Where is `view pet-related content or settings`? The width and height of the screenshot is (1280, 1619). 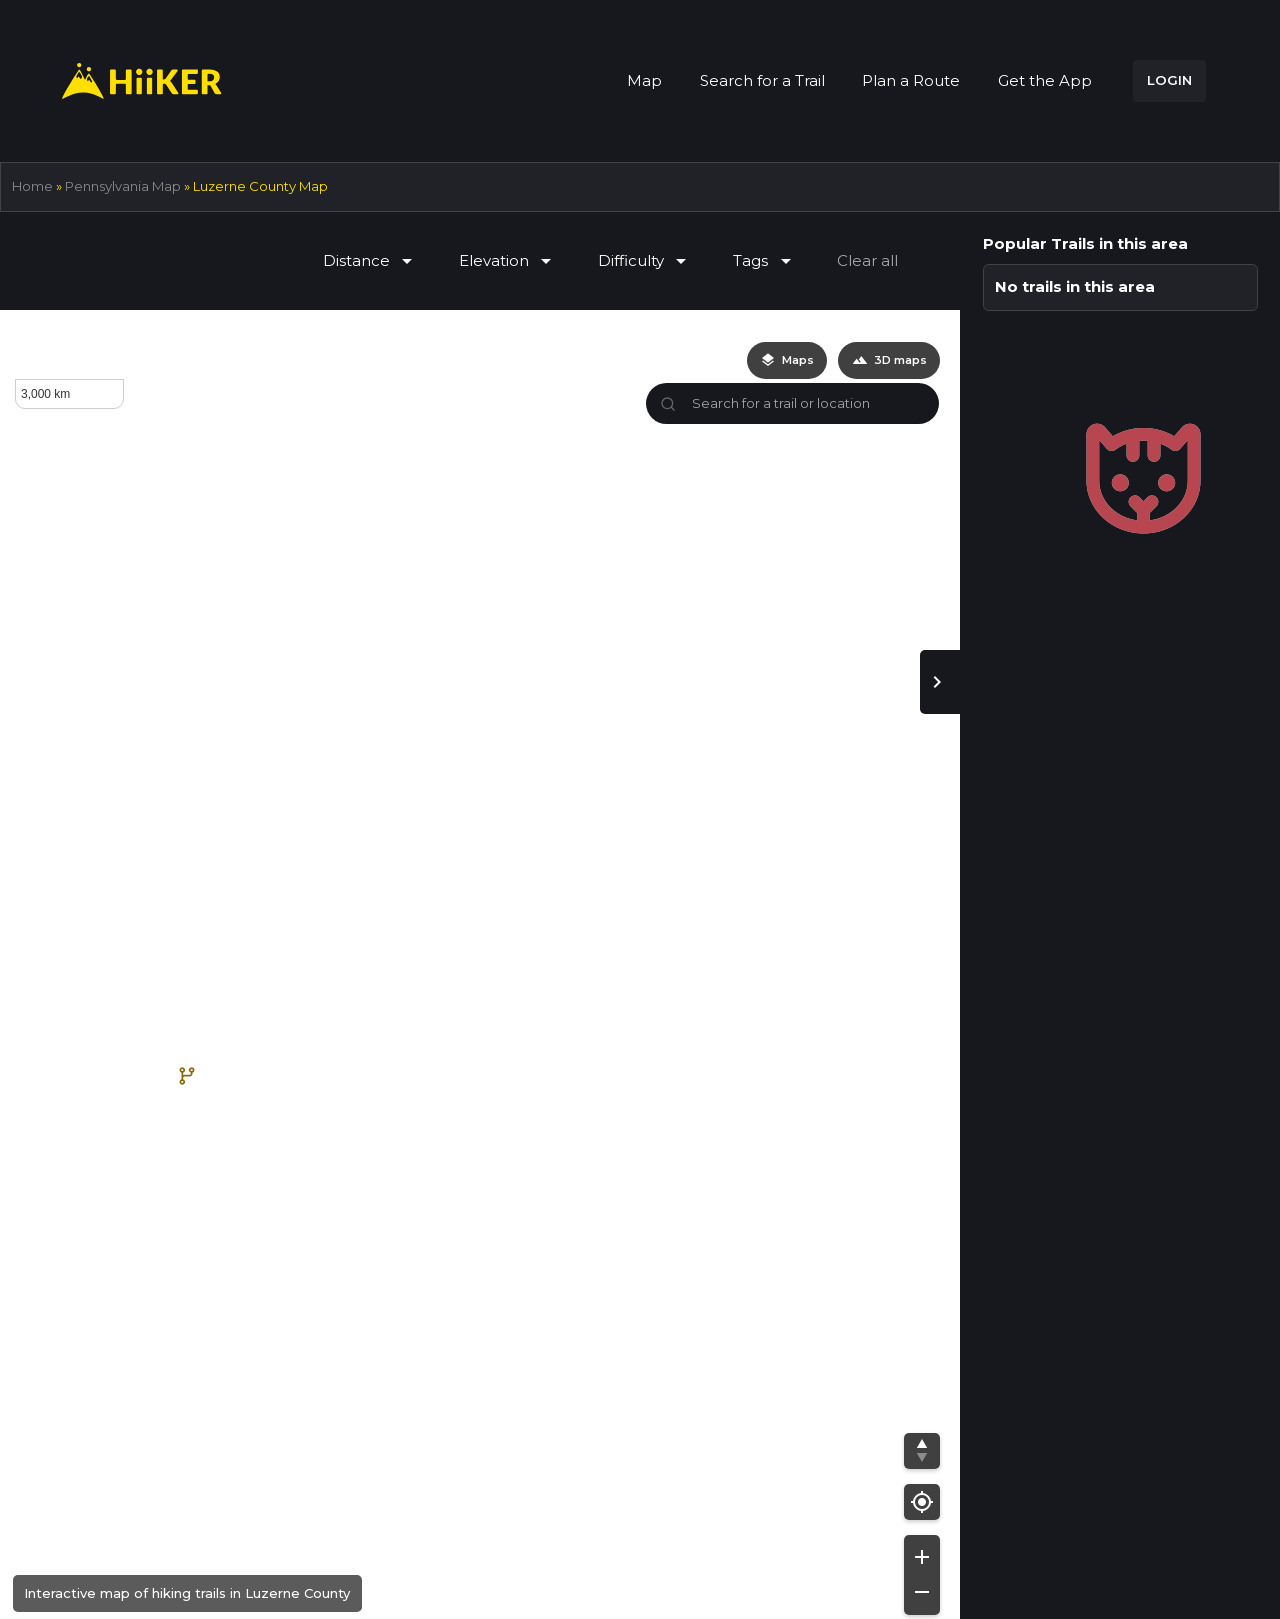
view pet-related content or settings is located at coordinates (1143, 476).